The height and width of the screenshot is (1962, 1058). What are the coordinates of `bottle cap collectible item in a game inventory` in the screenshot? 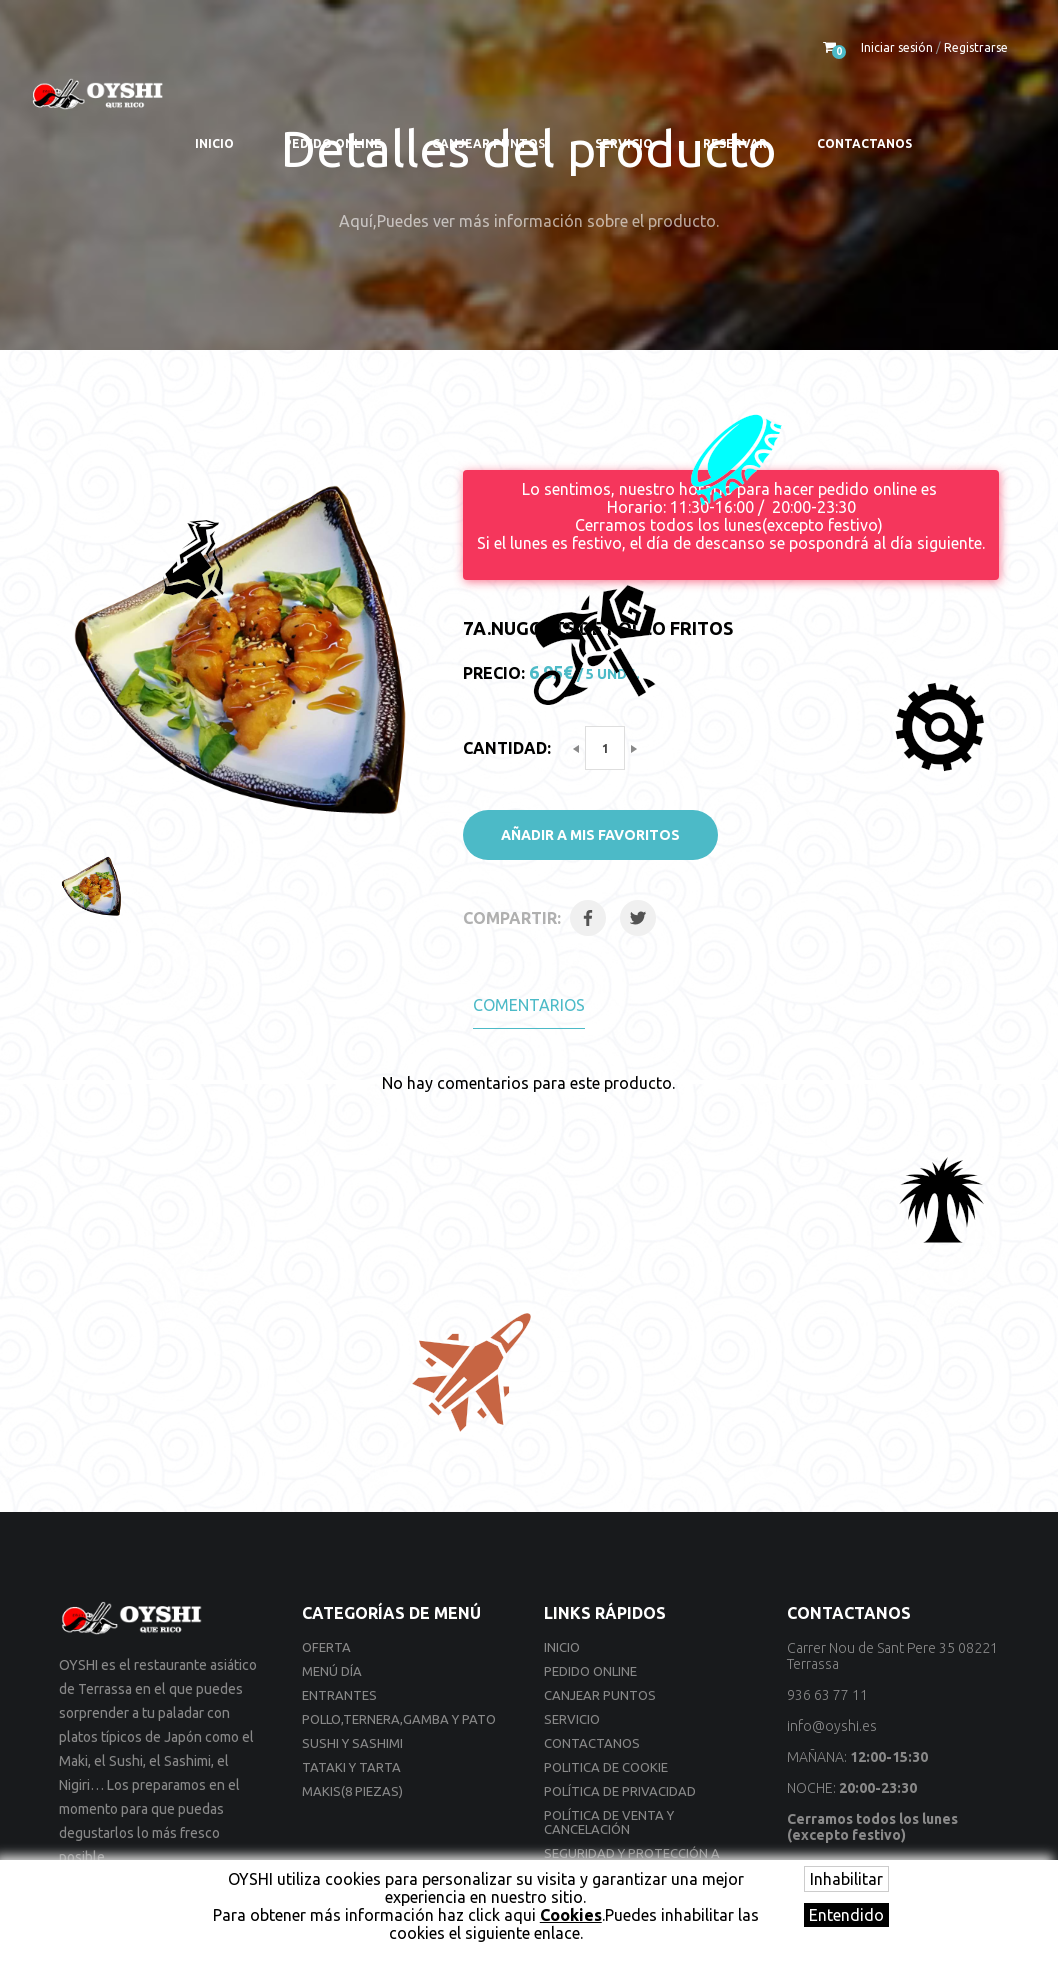 It's located at (736, 459).